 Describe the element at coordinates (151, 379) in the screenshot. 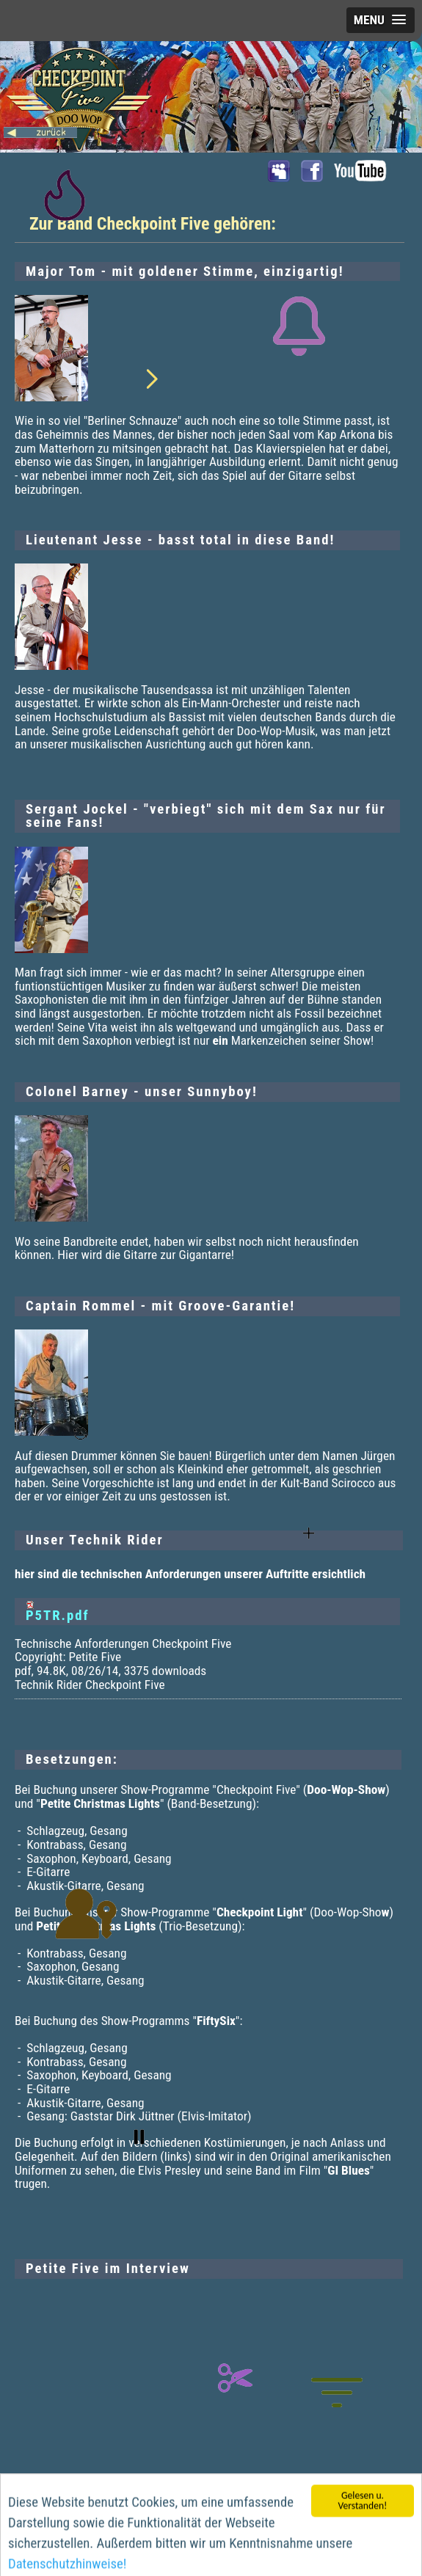

I see `navigate to the next item or page` at that location.